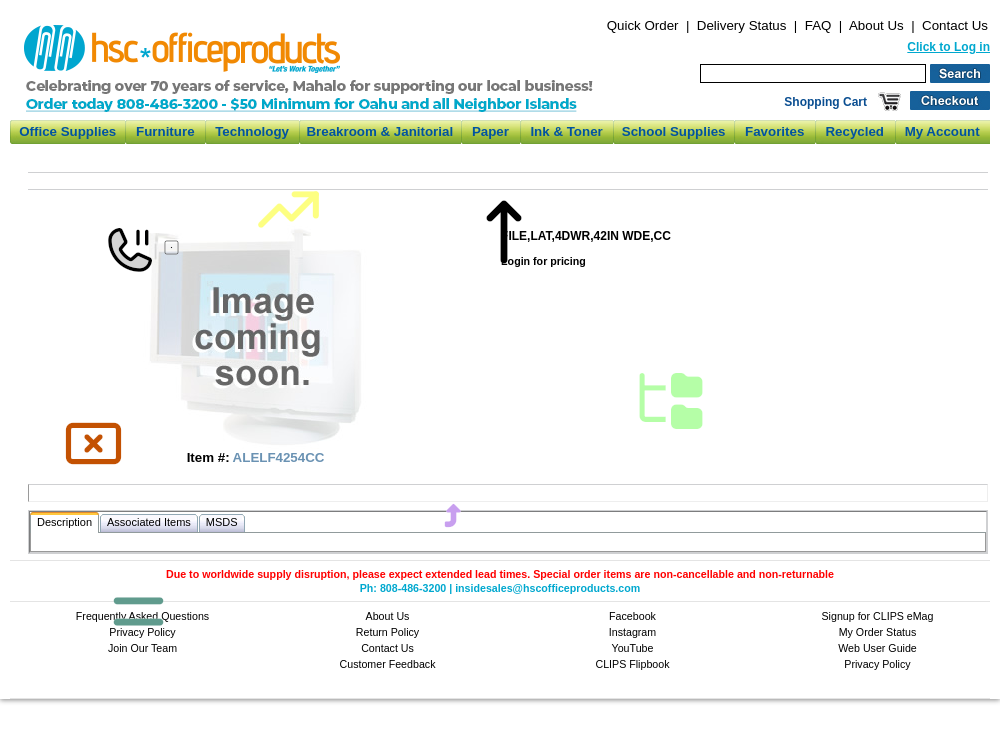 The height and width of the screenshot is (735, 1000). I want to click on scroll to top of page, so click(504, 232).